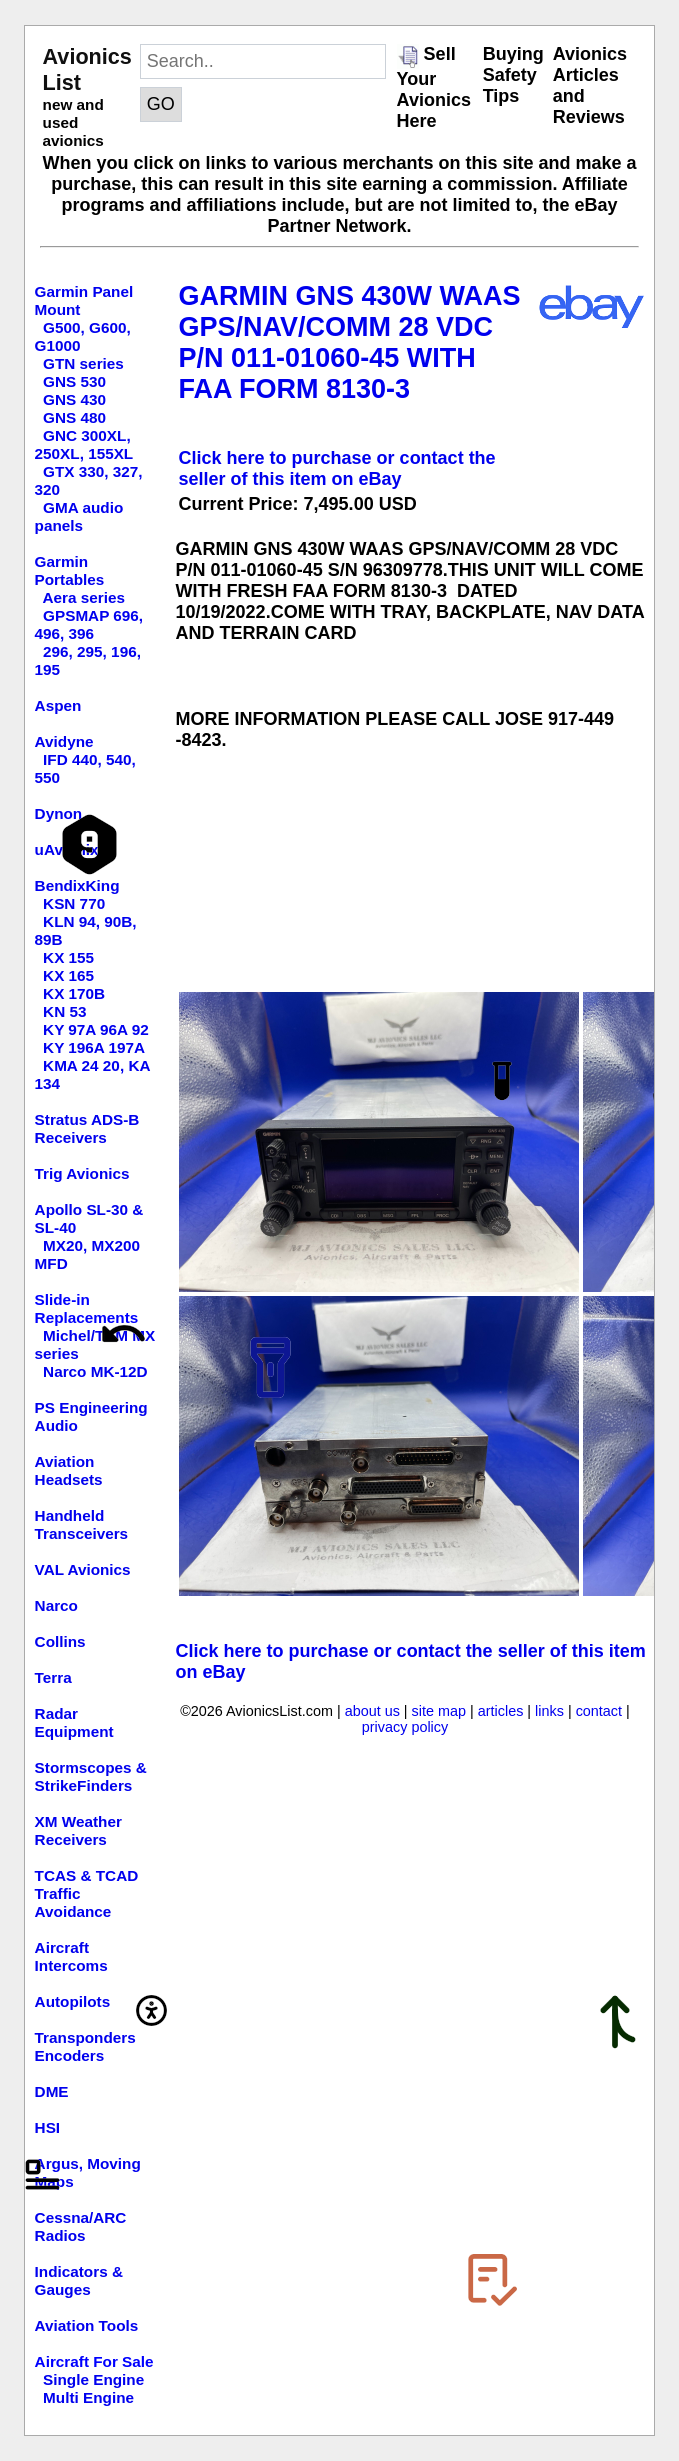 The width and height of the screenshot is (679, 2461). Describe the element at coordinates (89, 844) in the screenshot. I see `indicates step 9 in a multi-step process` at that location.